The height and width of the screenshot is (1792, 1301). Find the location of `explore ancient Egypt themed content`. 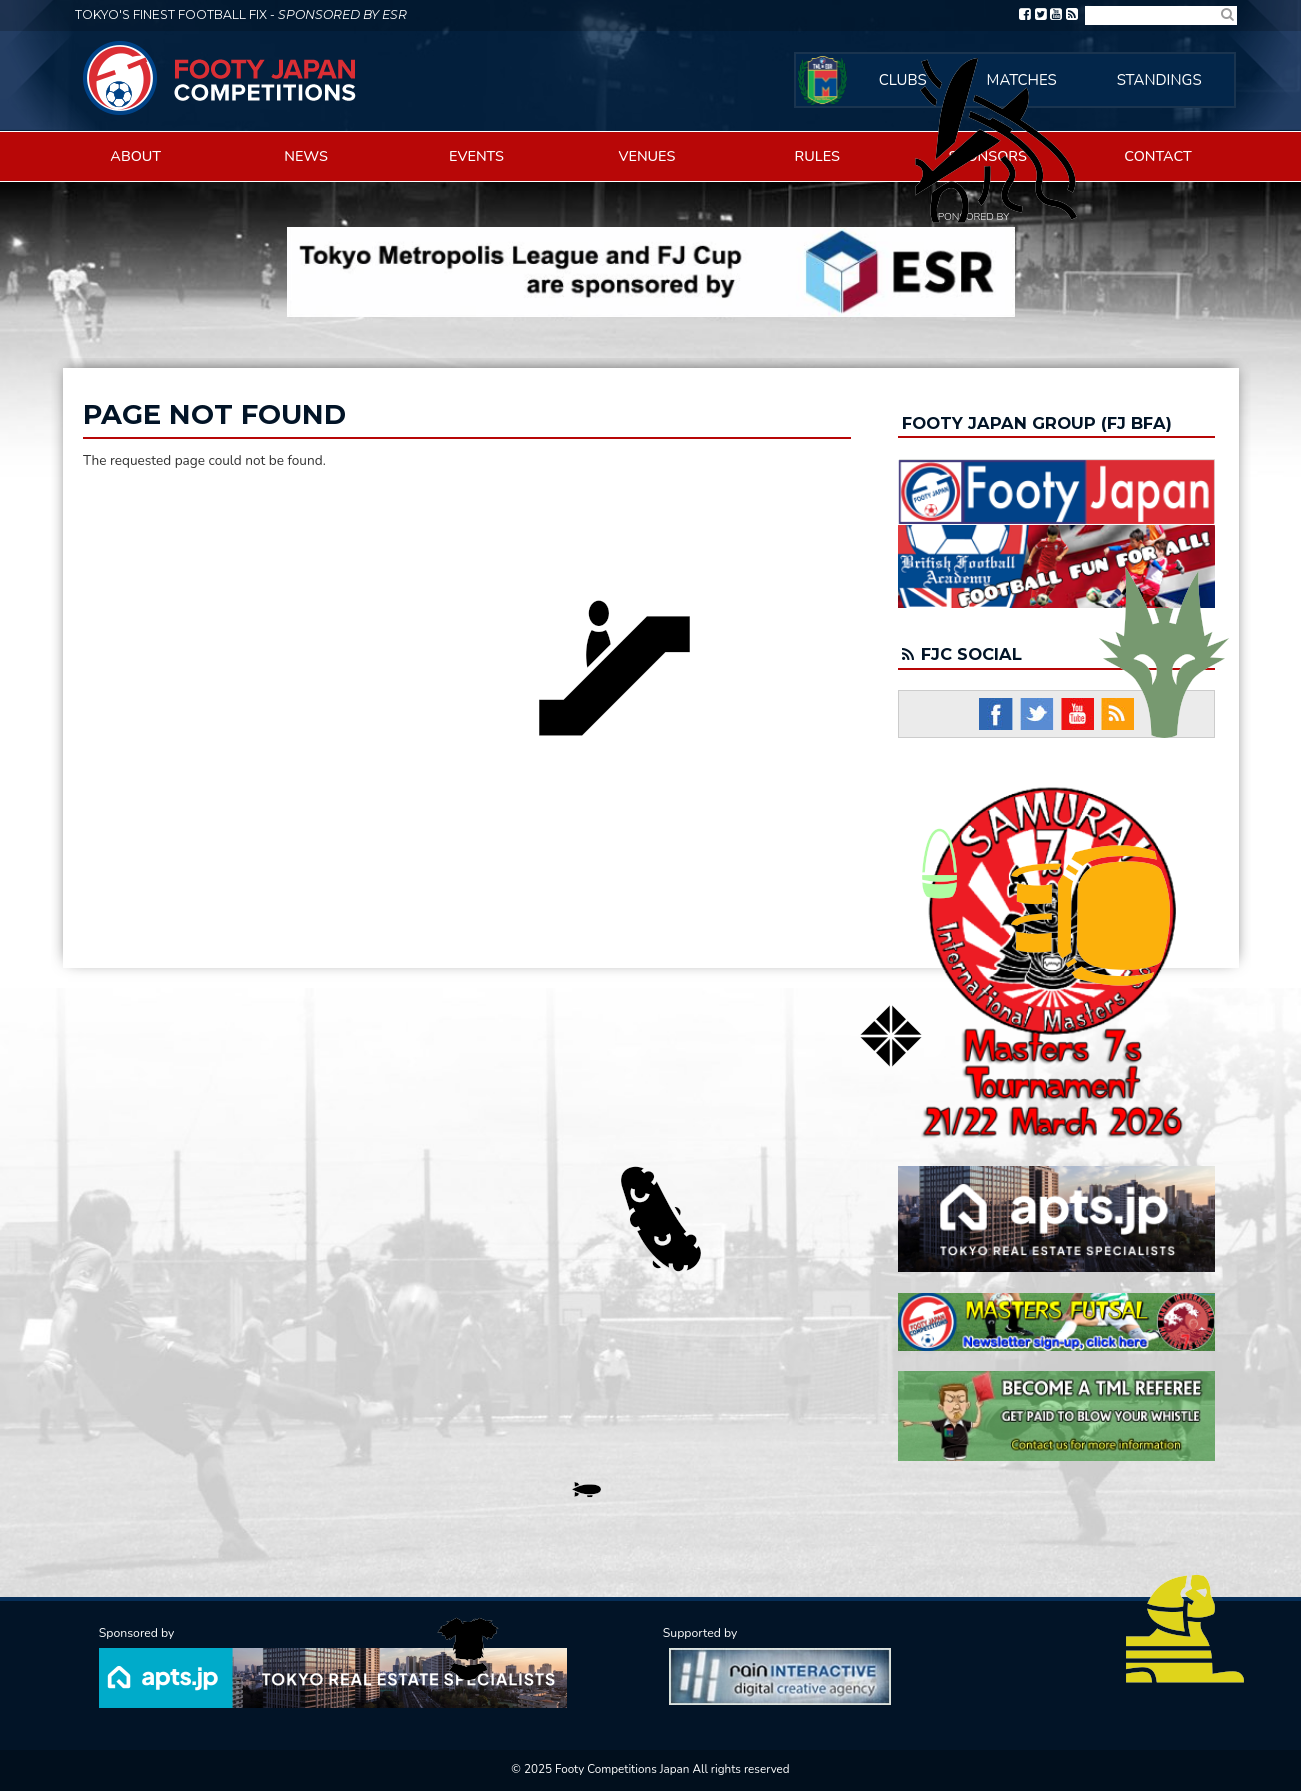

explore ancient Egypt themed content is located at coordinates (1185, 1624).